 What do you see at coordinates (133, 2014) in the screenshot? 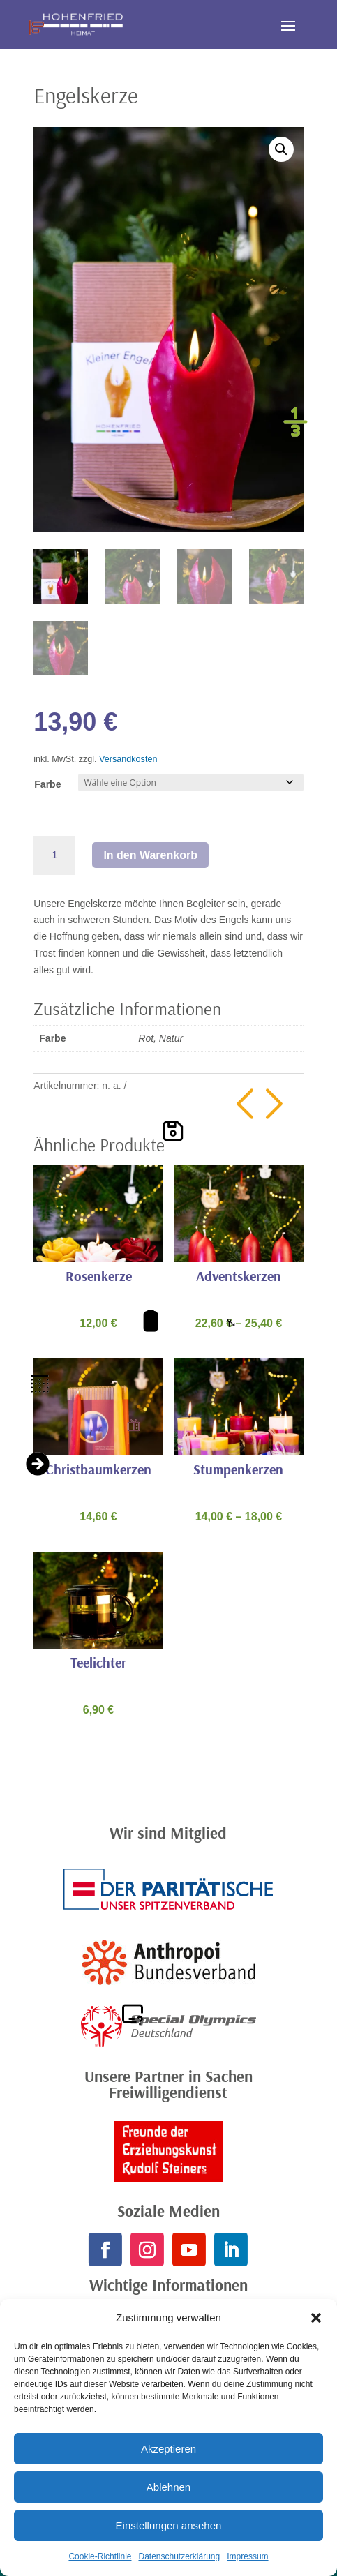
I see `tablet device help or support` at bounding box center [133, 2014].